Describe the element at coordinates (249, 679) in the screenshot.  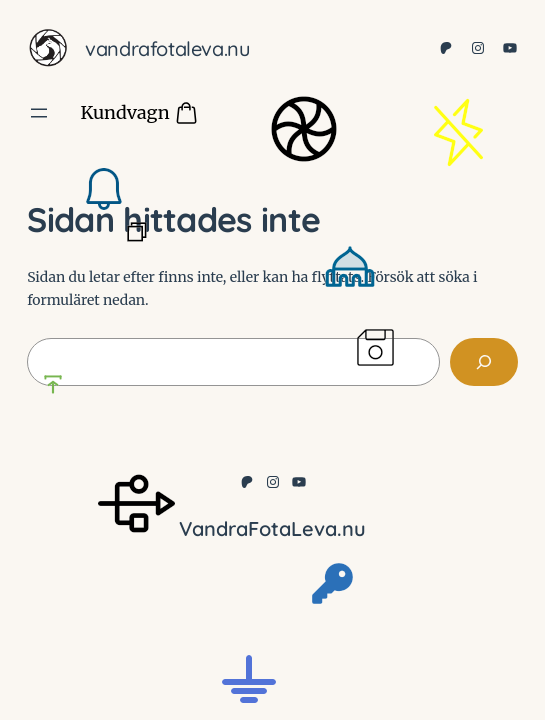
I see `indicates electrical ground connection in circuit diagrams` at that location.